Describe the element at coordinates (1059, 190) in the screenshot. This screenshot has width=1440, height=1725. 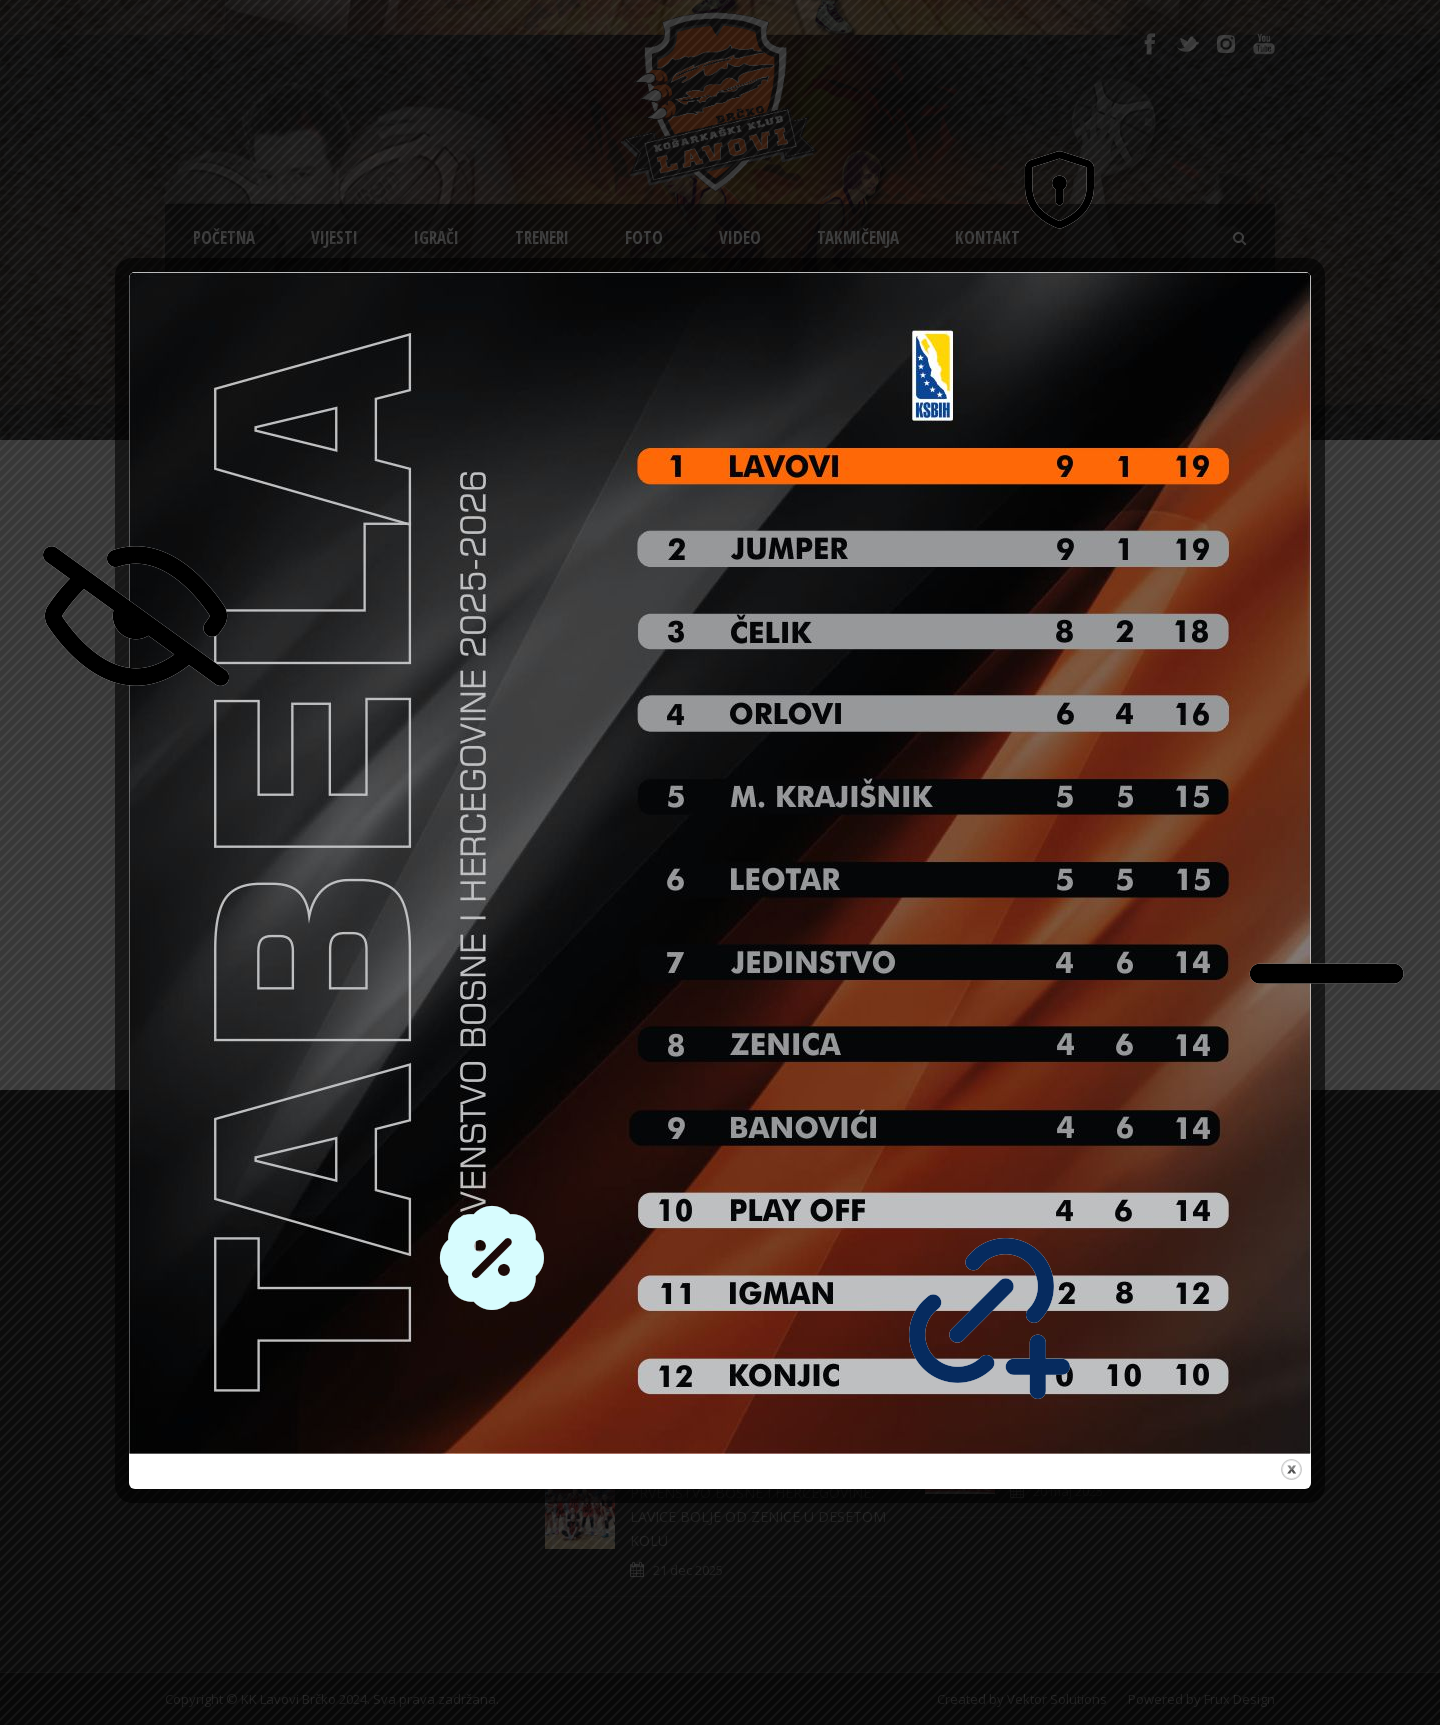
I see `indicates secure or encrypted content` at that location.